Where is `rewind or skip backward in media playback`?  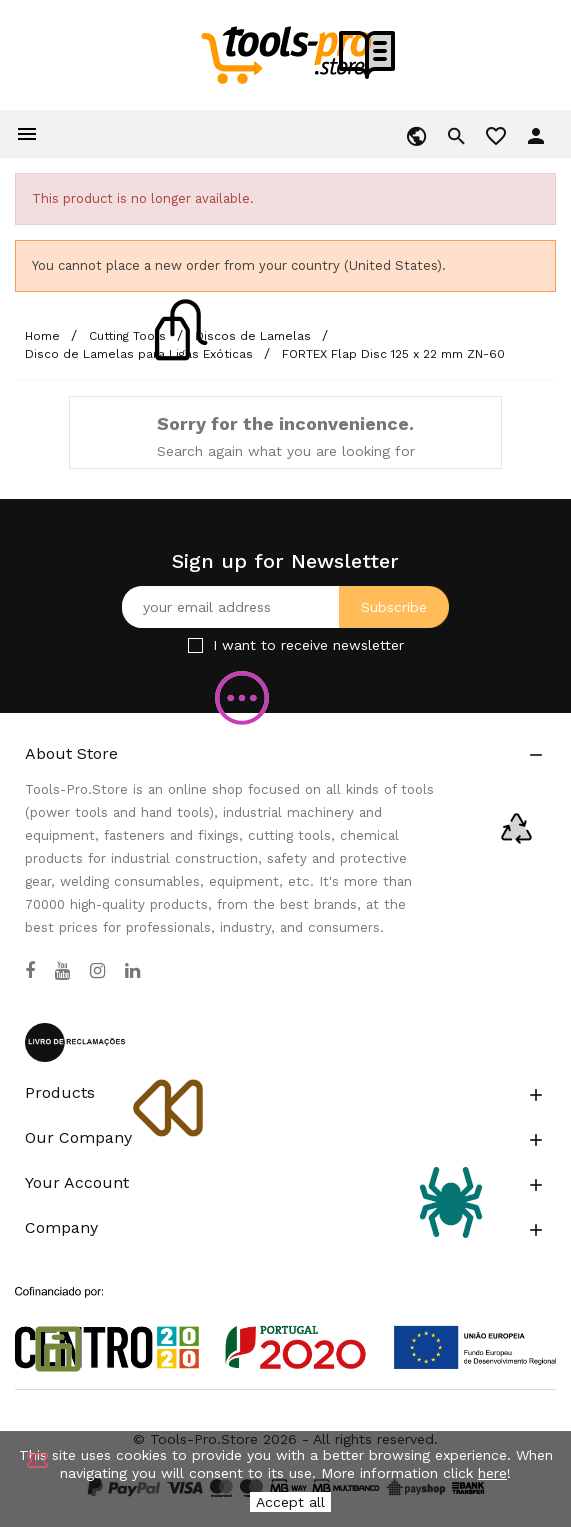
rewind or skip backward in media playback is located at coordinates (168, 1108).